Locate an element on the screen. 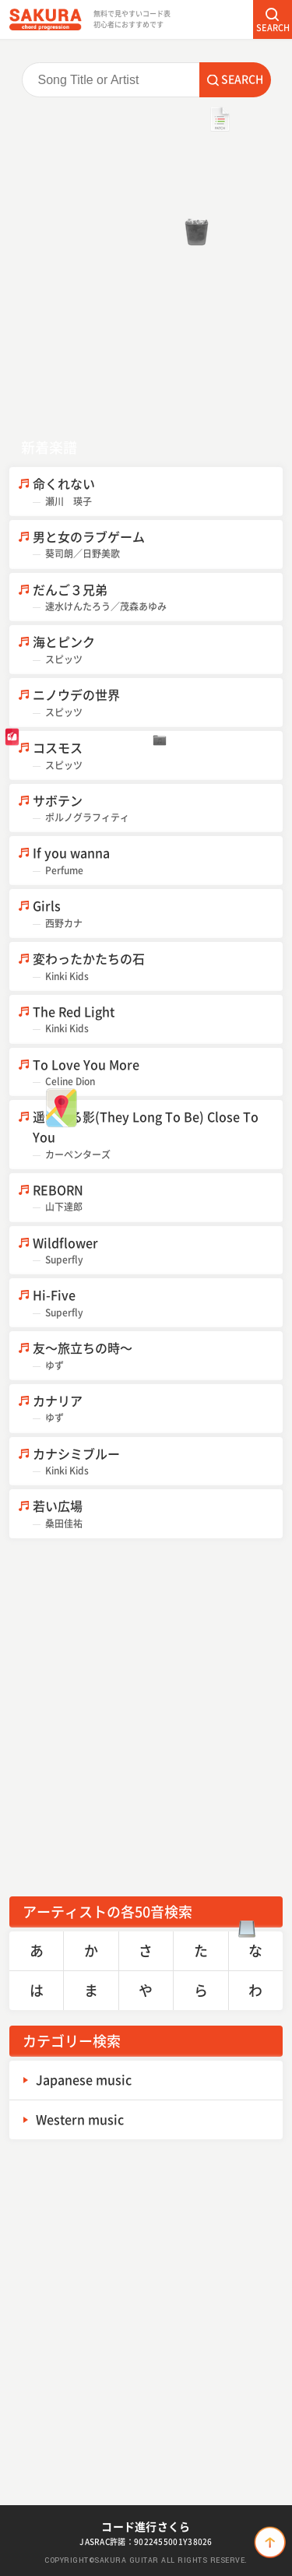  open a GPX file containing GPS route data is located at coordinates (62, 1108).